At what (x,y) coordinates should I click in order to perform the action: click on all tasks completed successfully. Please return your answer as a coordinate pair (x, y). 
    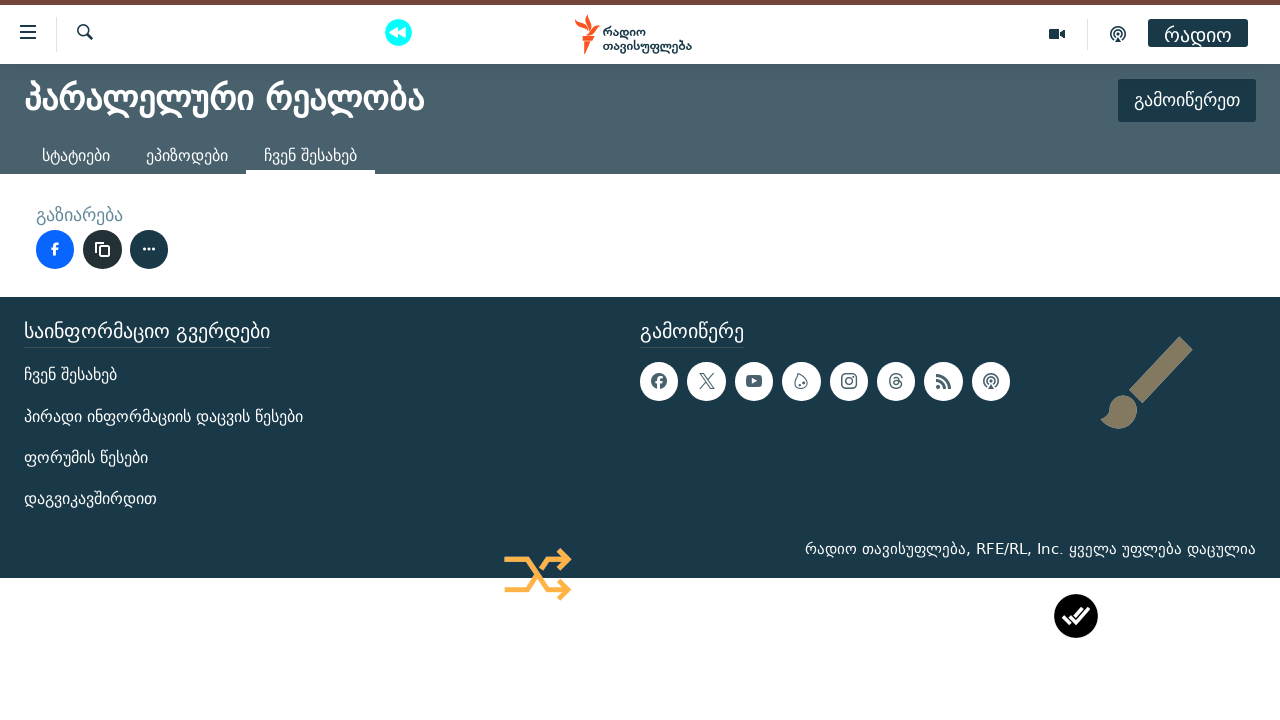
    Looking at the image, I should click on (1076, 616).